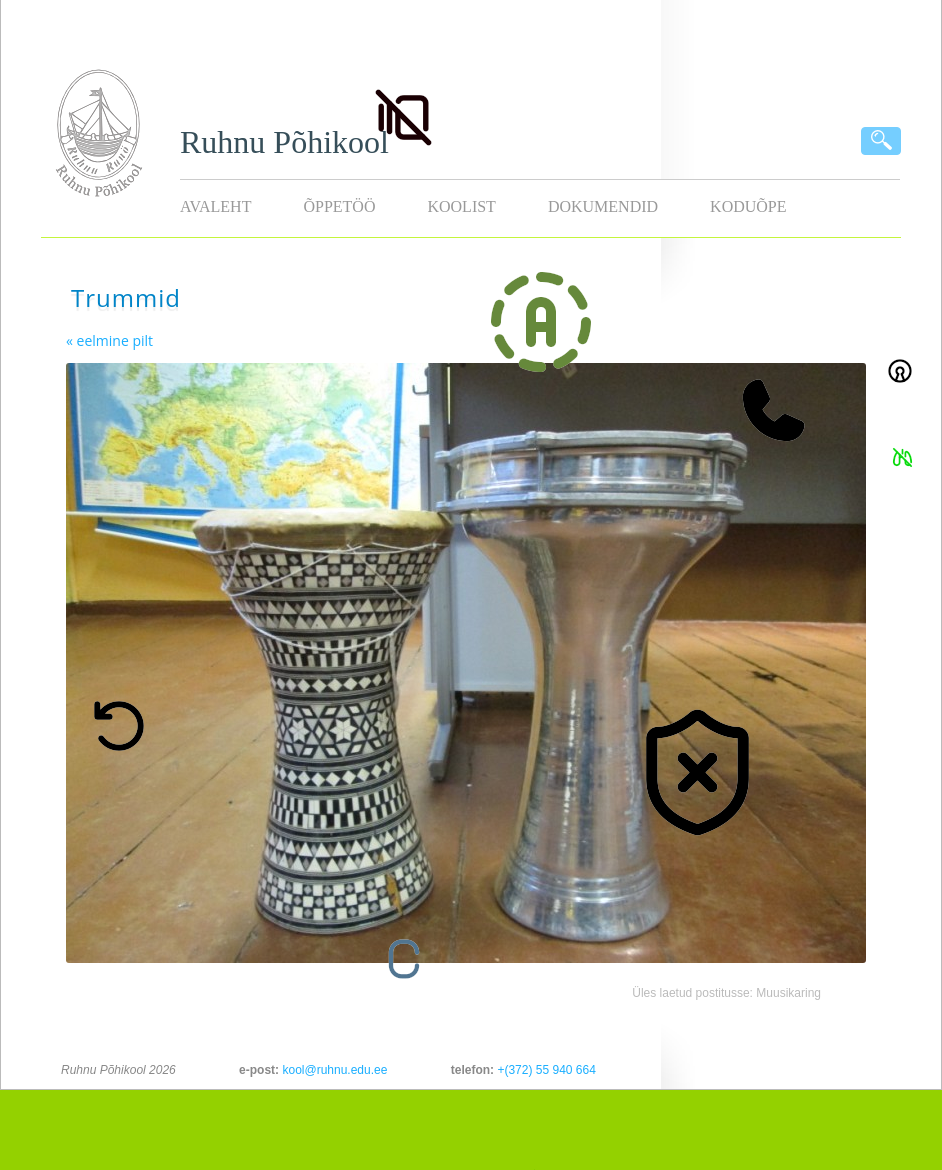  What do you see at coordinates (900, 371) in the screenshot?
I see `connect to OpenVPN service` at bounding box center [900, 371].